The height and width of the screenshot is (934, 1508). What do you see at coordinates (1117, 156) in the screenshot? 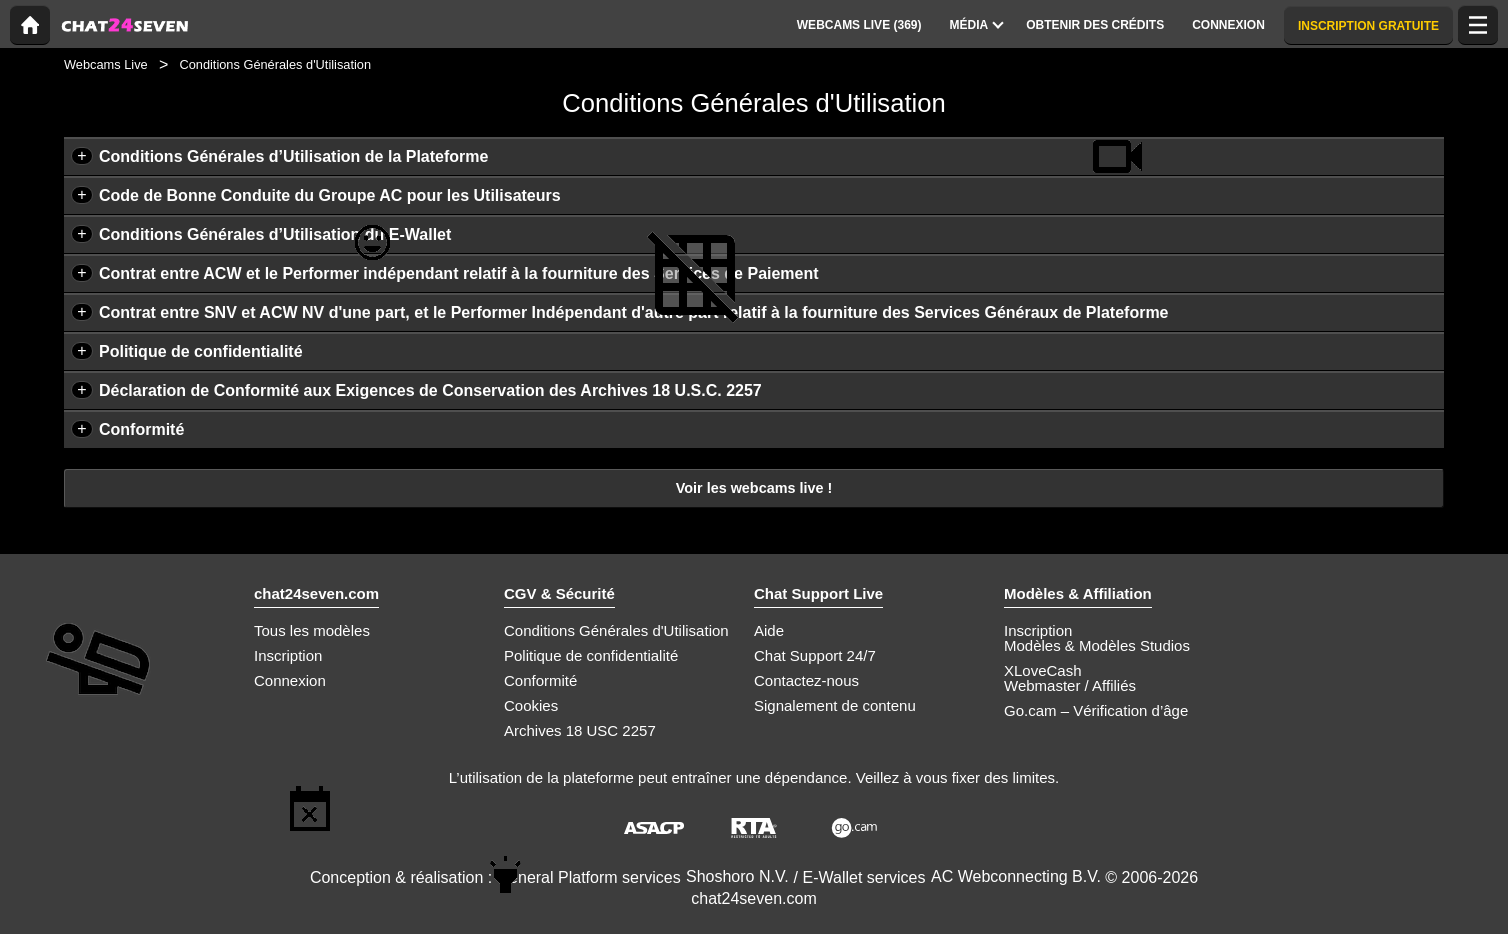
I see `start a video call` at bounding box center [1117, 156].